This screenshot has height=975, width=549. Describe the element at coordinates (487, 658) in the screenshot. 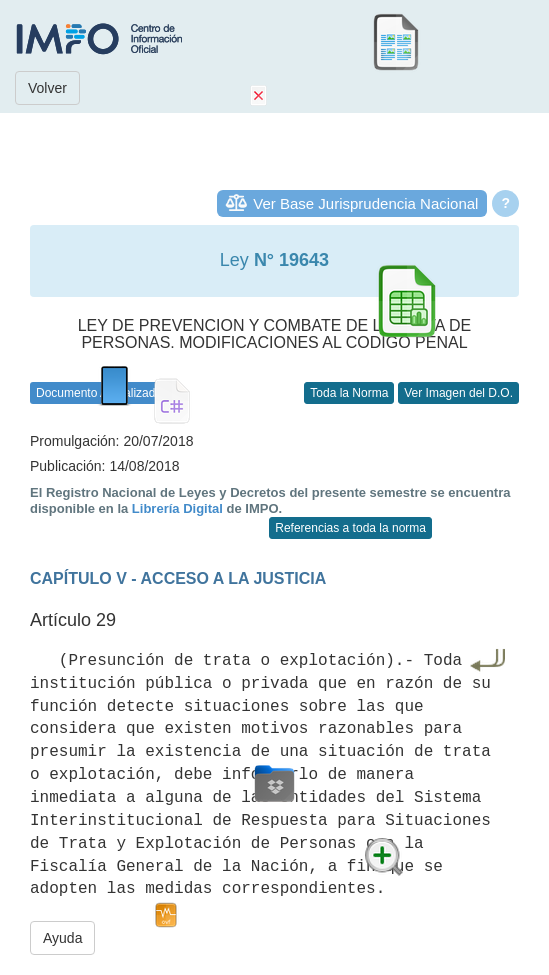

I see `reply to all recipients of an email` at that location.